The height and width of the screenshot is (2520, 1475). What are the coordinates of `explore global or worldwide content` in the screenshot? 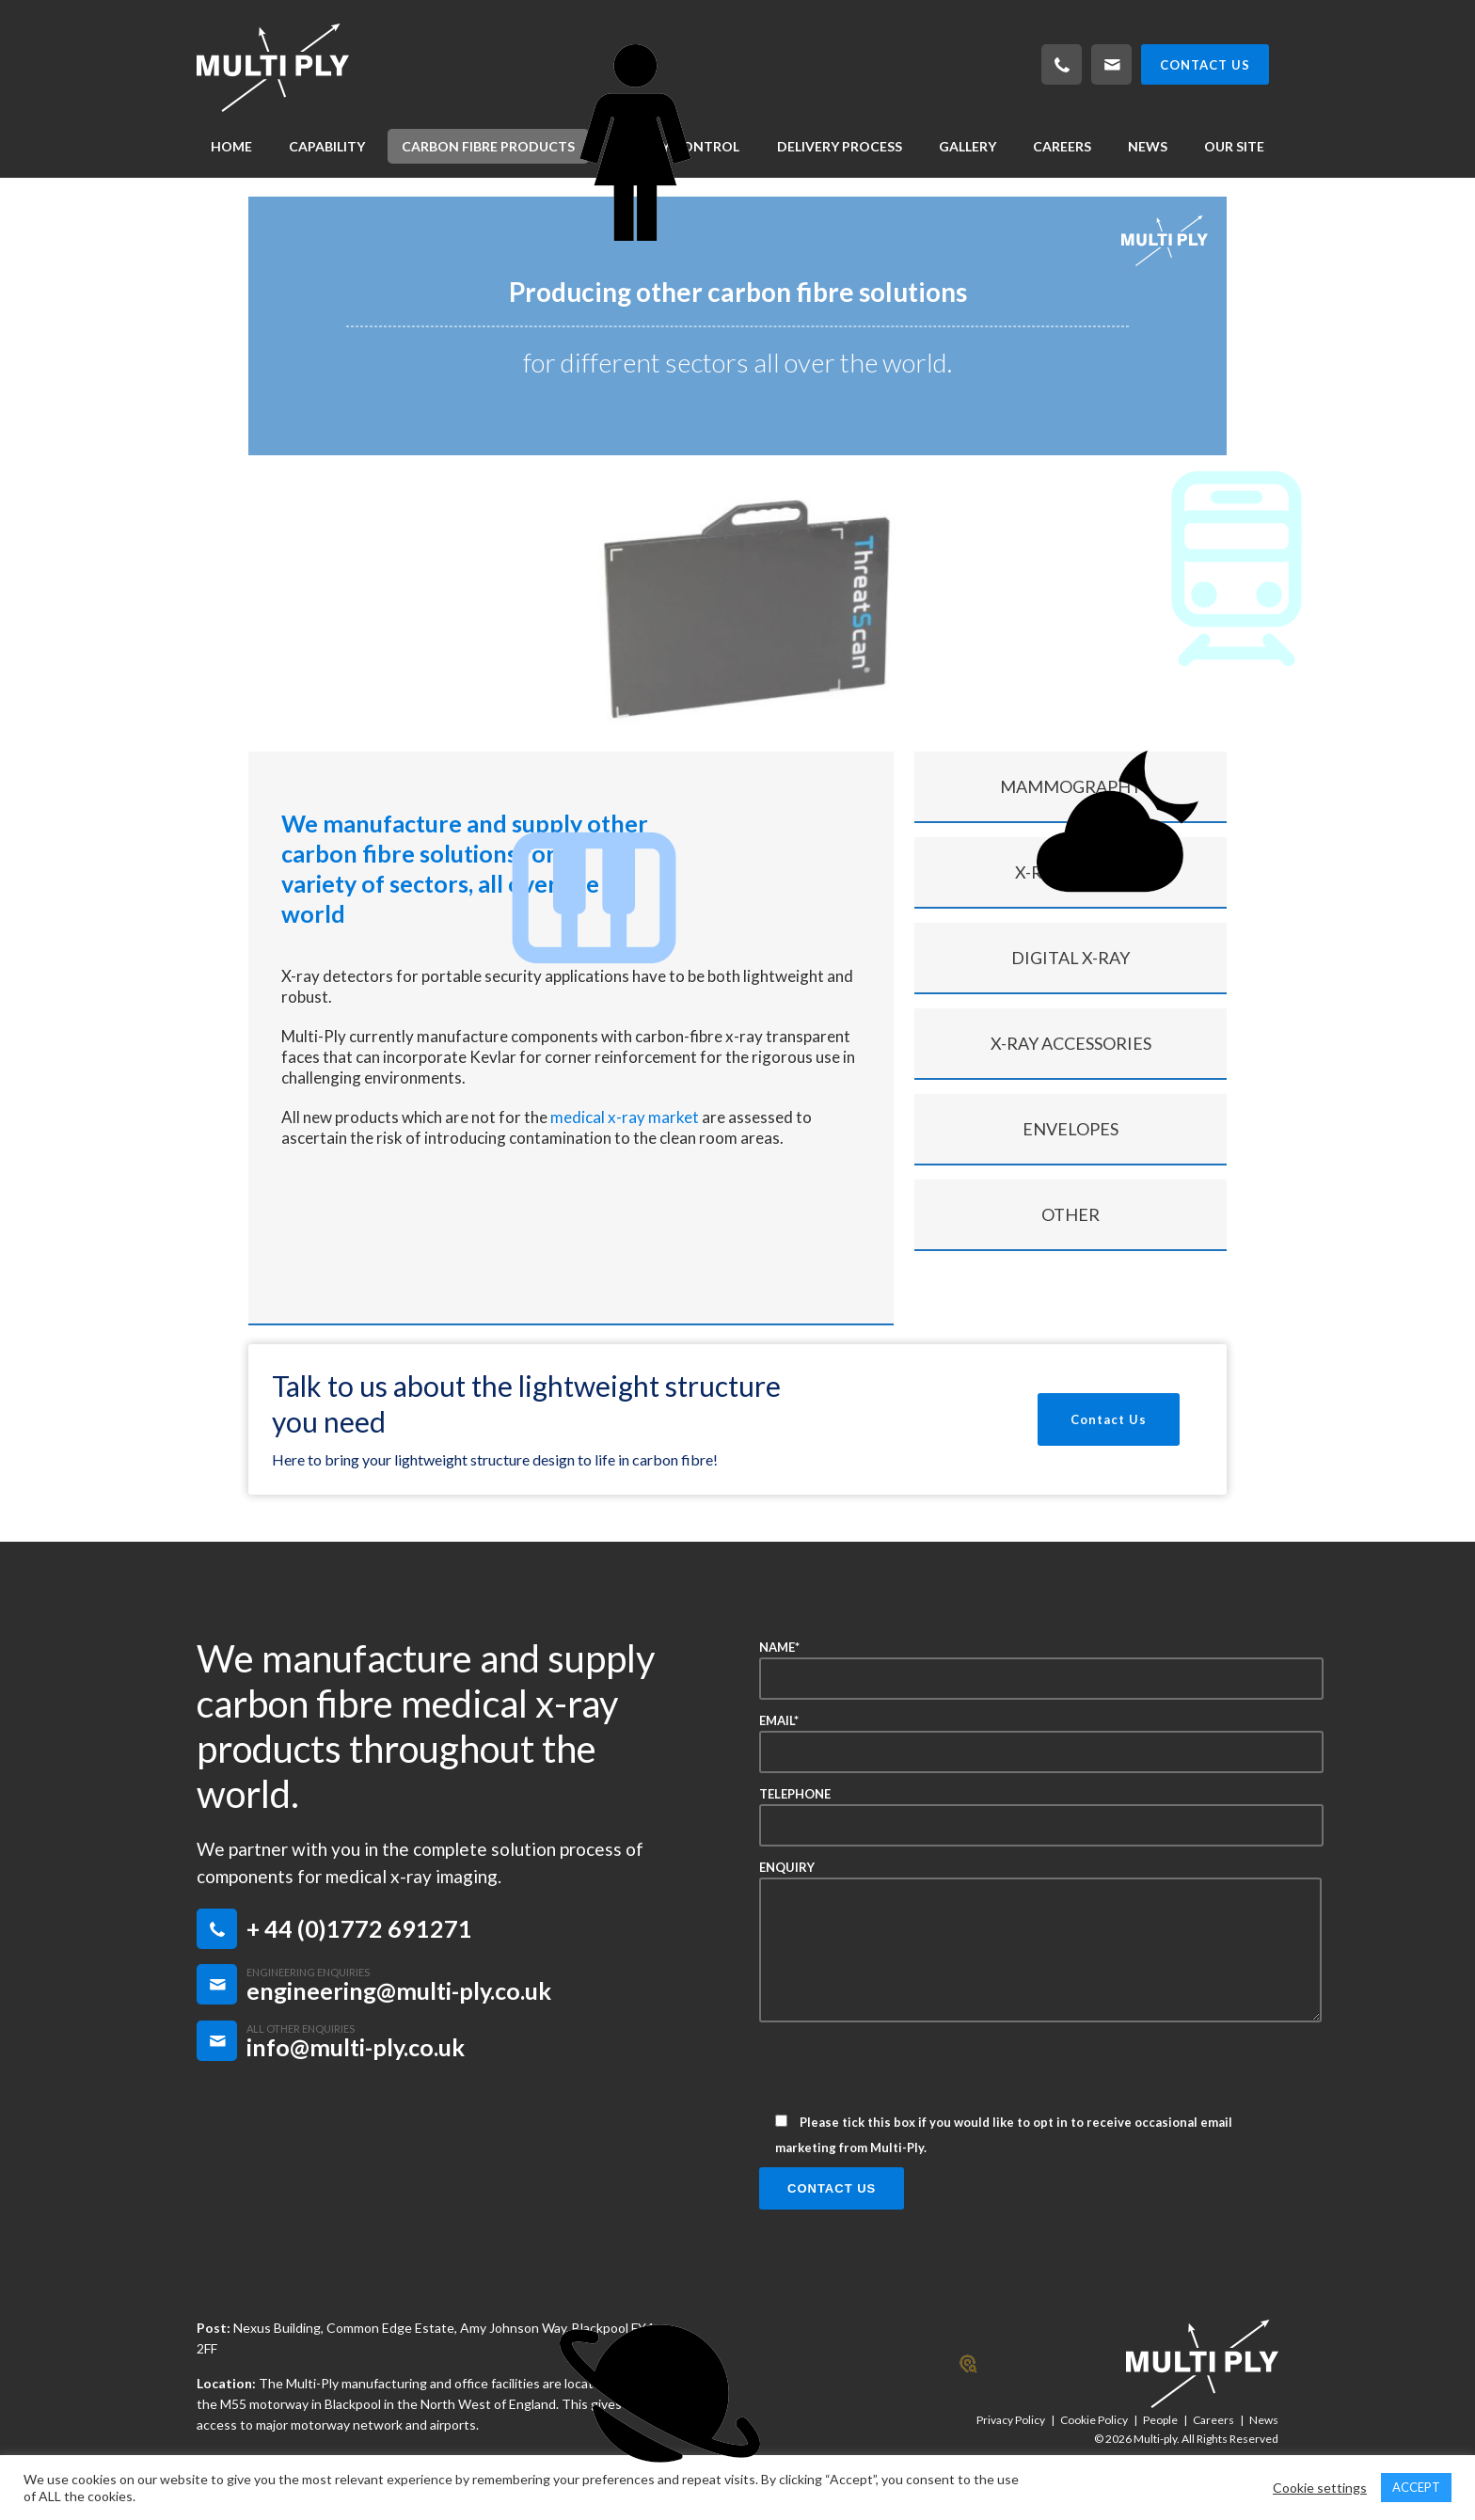 It's located at (659, 2393).